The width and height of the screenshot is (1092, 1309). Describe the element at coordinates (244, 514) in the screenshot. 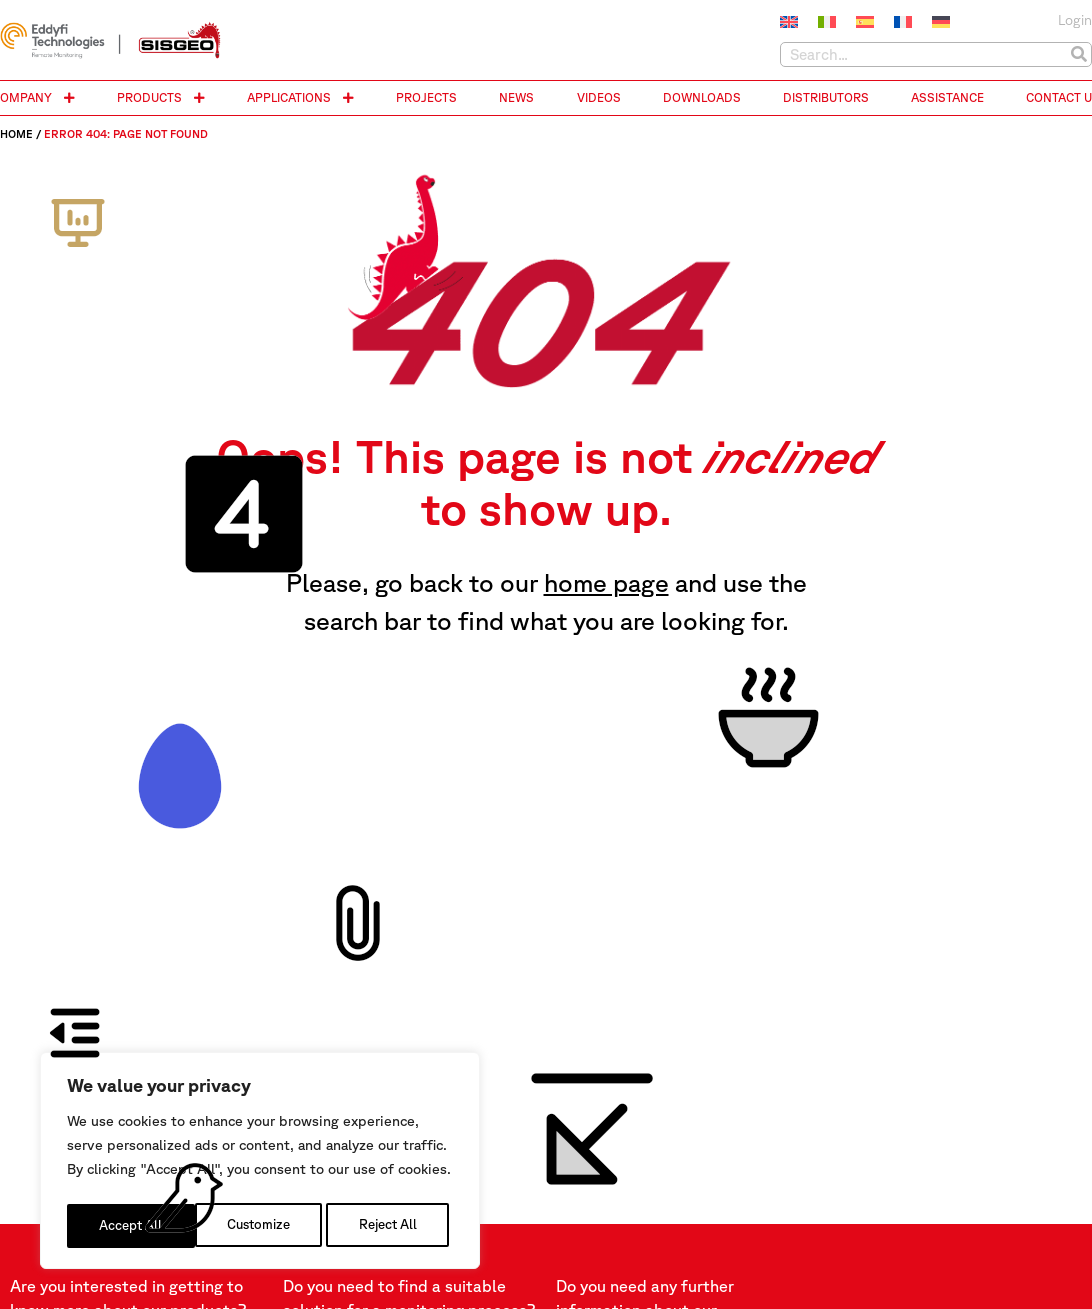

I see `select or navigate to item number four` at that location.